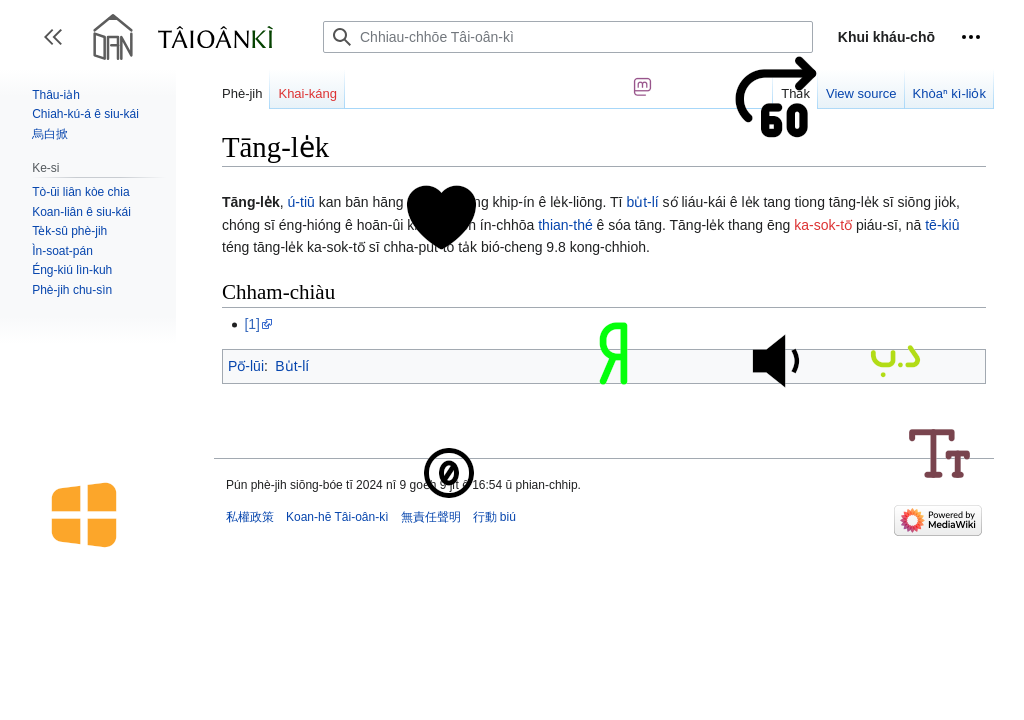 The image size is (1024, 720). I want to click on open yandex app or services, so click(613, 353).